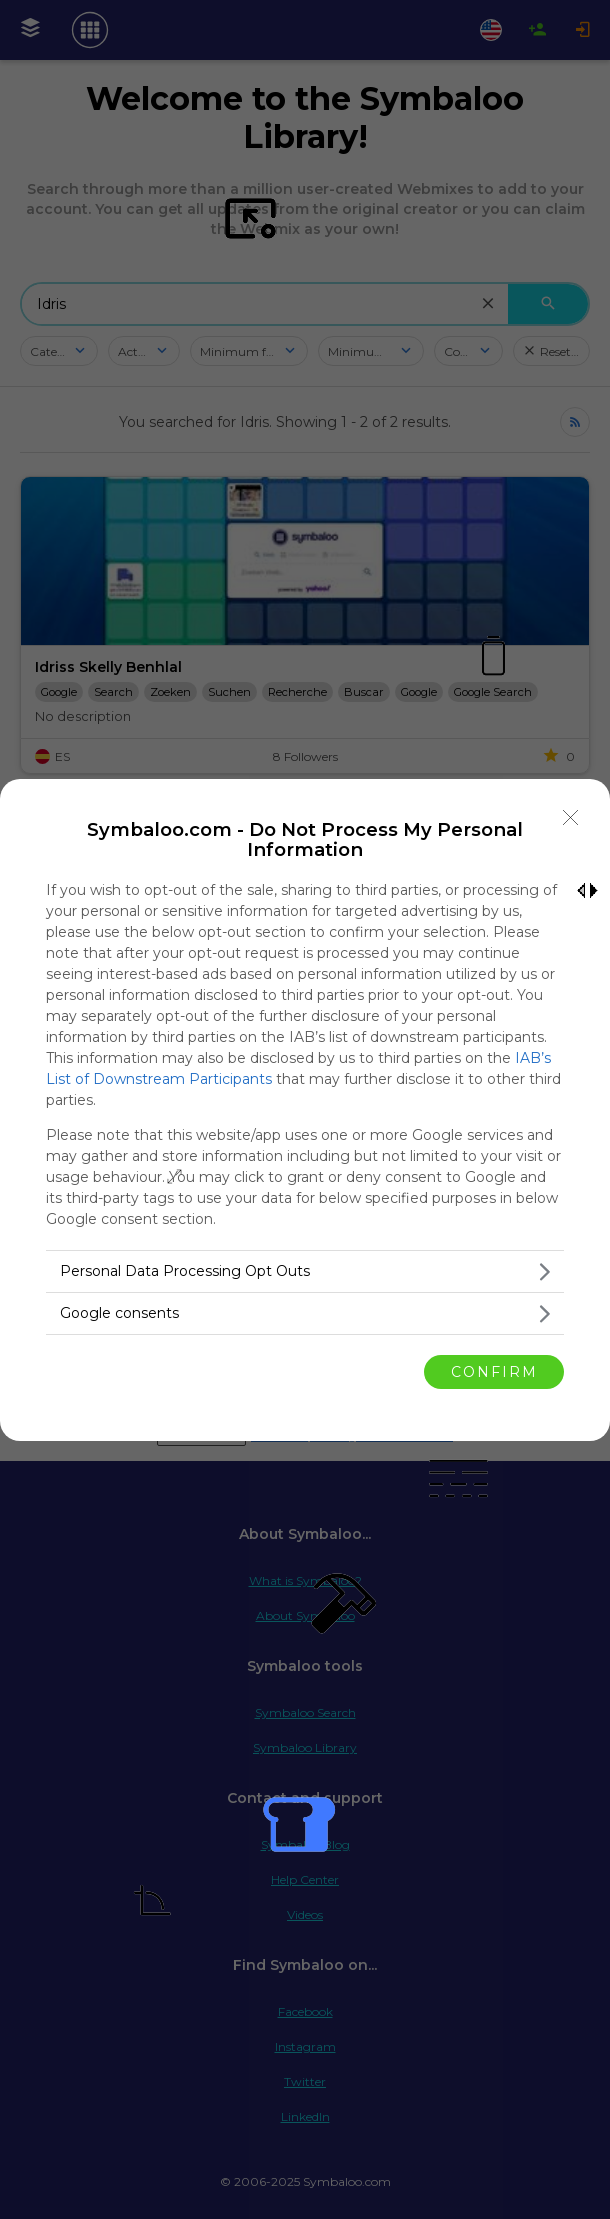 The width and height of the screenshot is (610, 2219). What do you see at coordinates (340, 1604) in the screenshot?
I see `access tools or settings` at bounding box center [340, 1604].